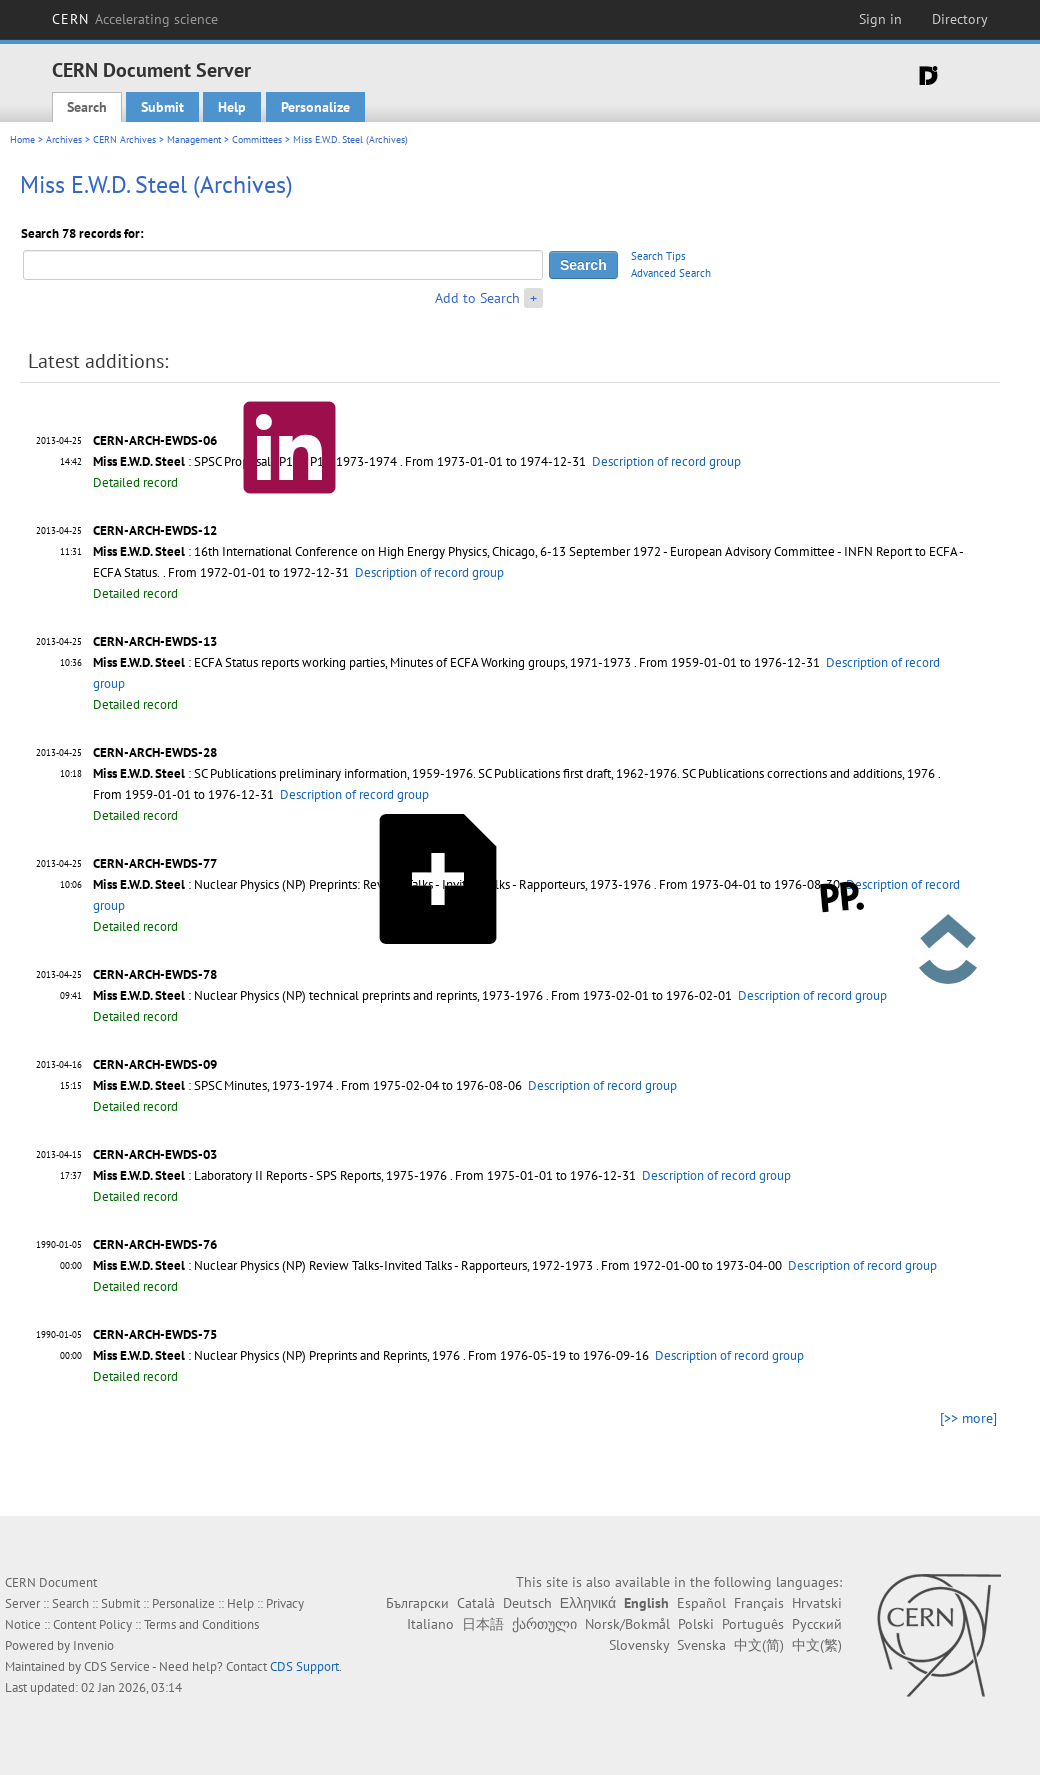 This screenshot has width=1040, height=1775. I want to click on open clickup app, so click(948, 949).